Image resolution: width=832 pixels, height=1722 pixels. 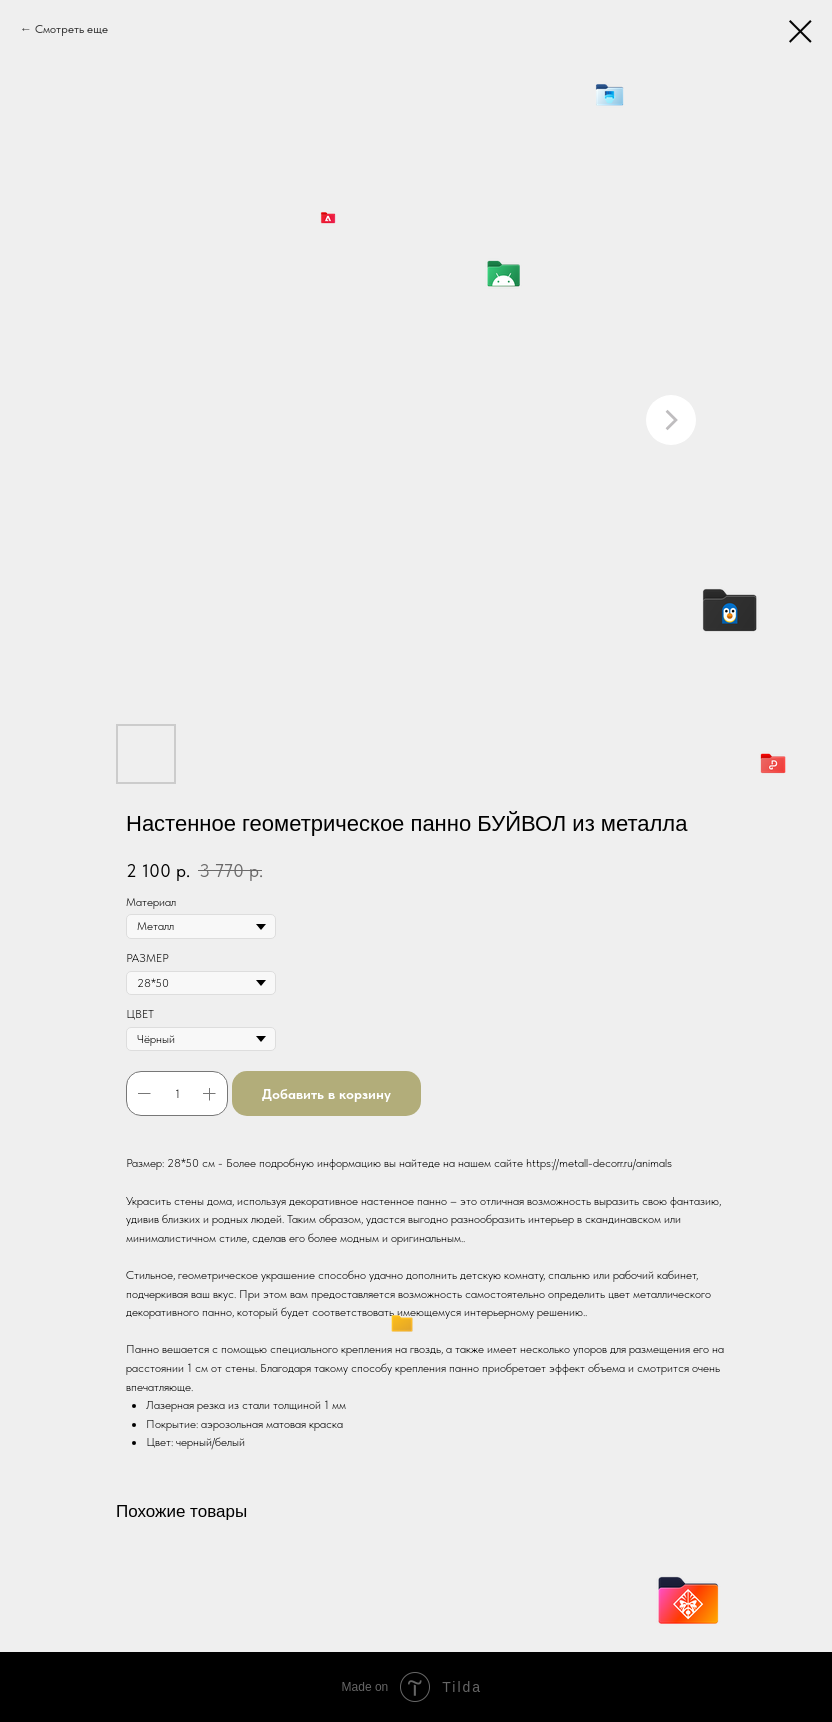 What do you see at coordinates (402, 1324) in the screenshot?
I see `open liveback folder` at bounding box center [402, 1324].